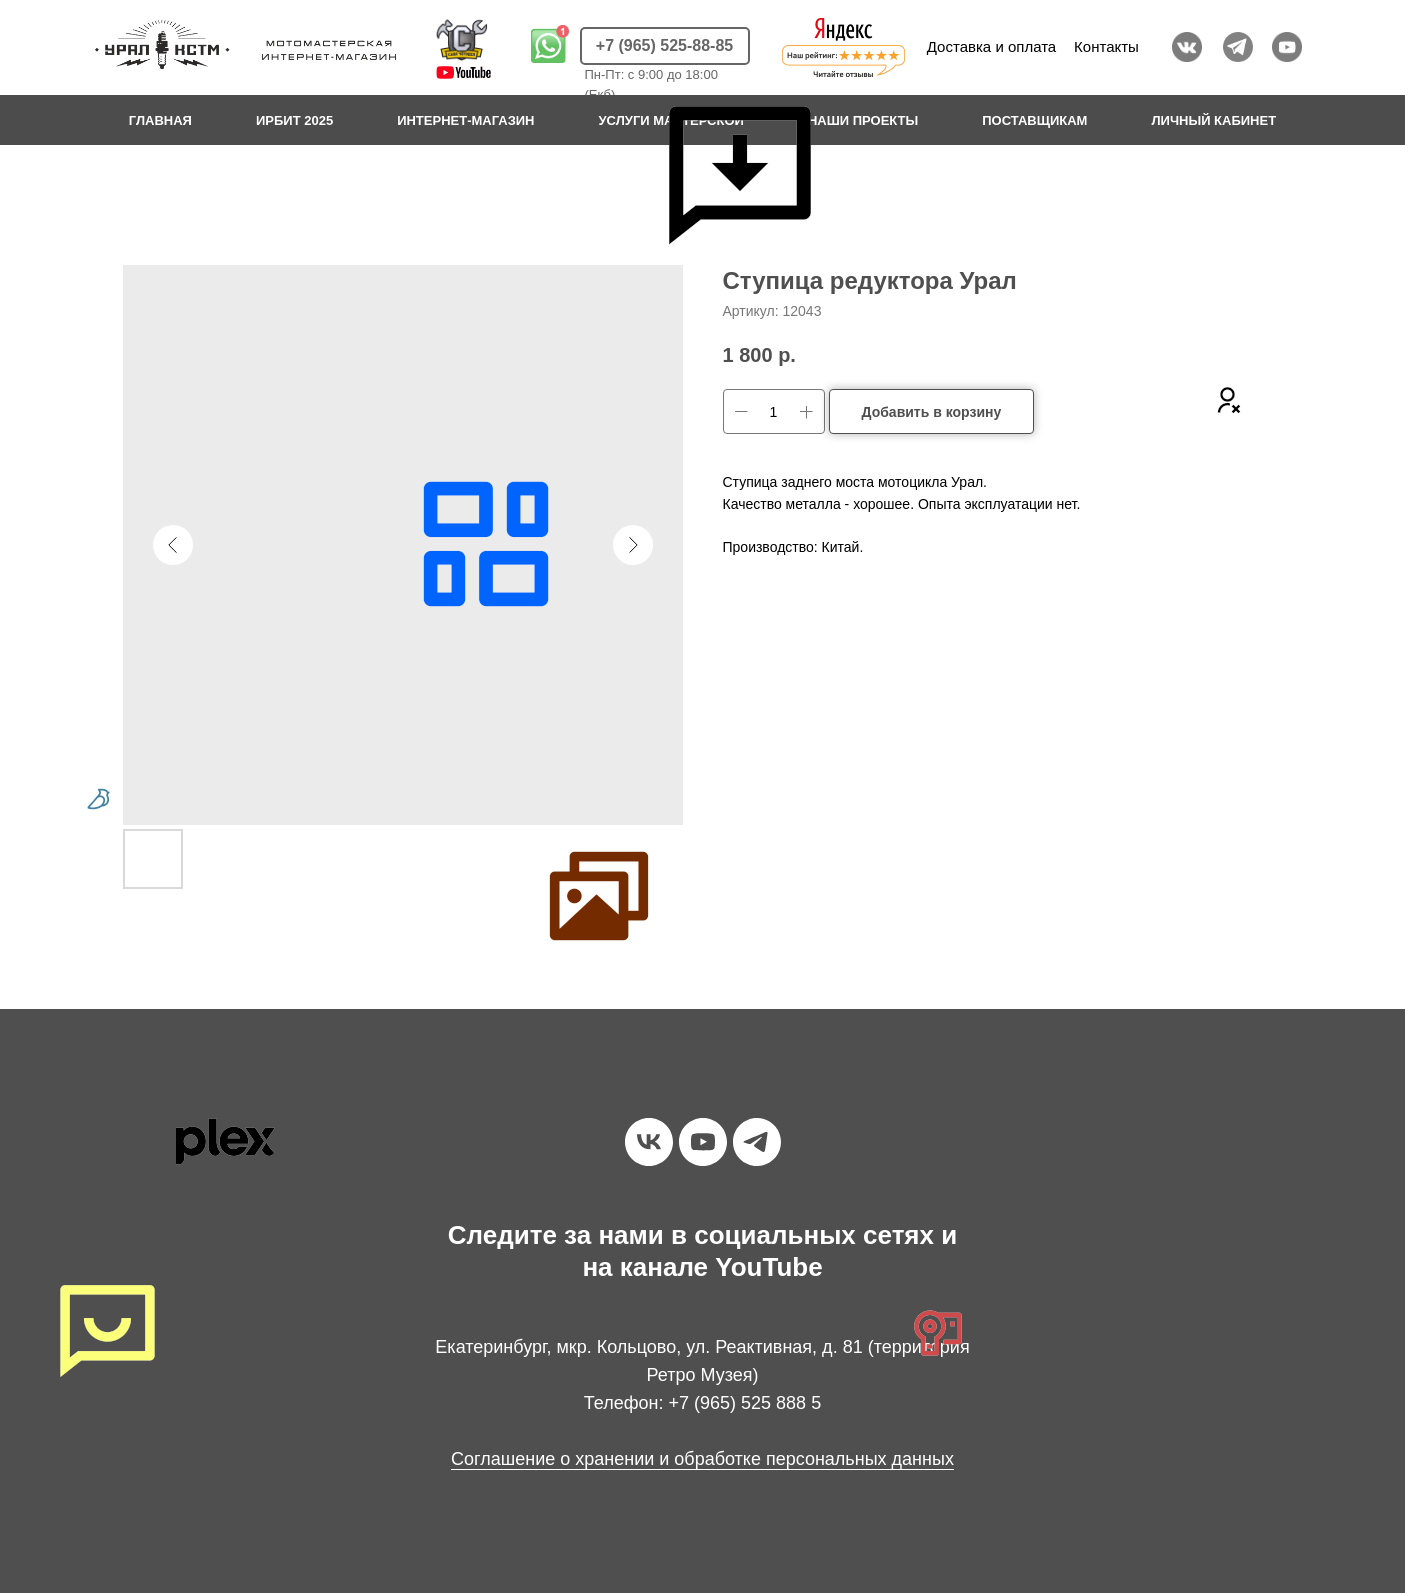  What do you see at coordinates (740, 170) in the screenshot?
I see `download chat history` at bounding box center [740, 170].